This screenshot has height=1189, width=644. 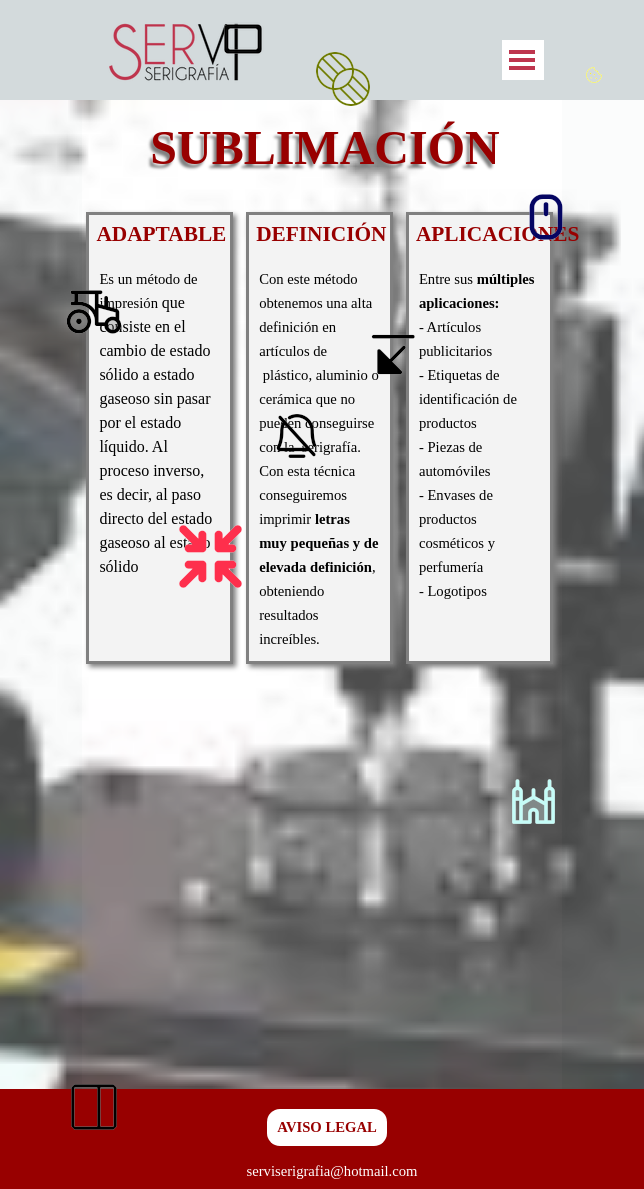 I want to click on exclude overlapping elements from selection, so click(x=343, y=79).